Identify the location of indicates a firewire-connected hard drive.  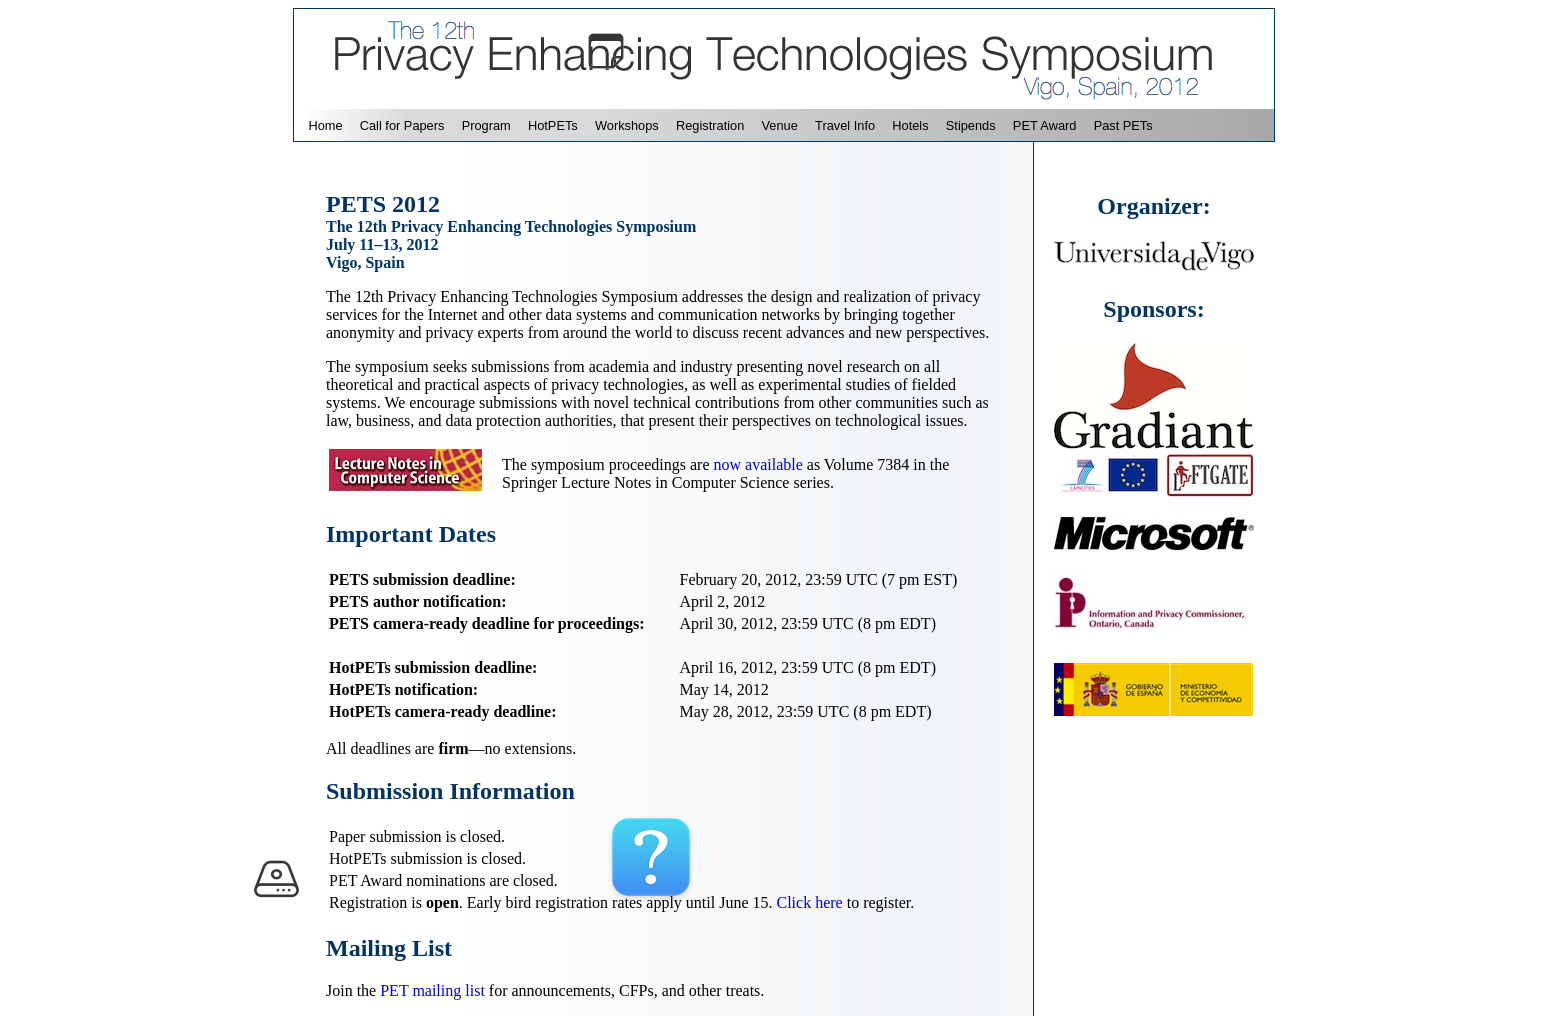
(276, 877).